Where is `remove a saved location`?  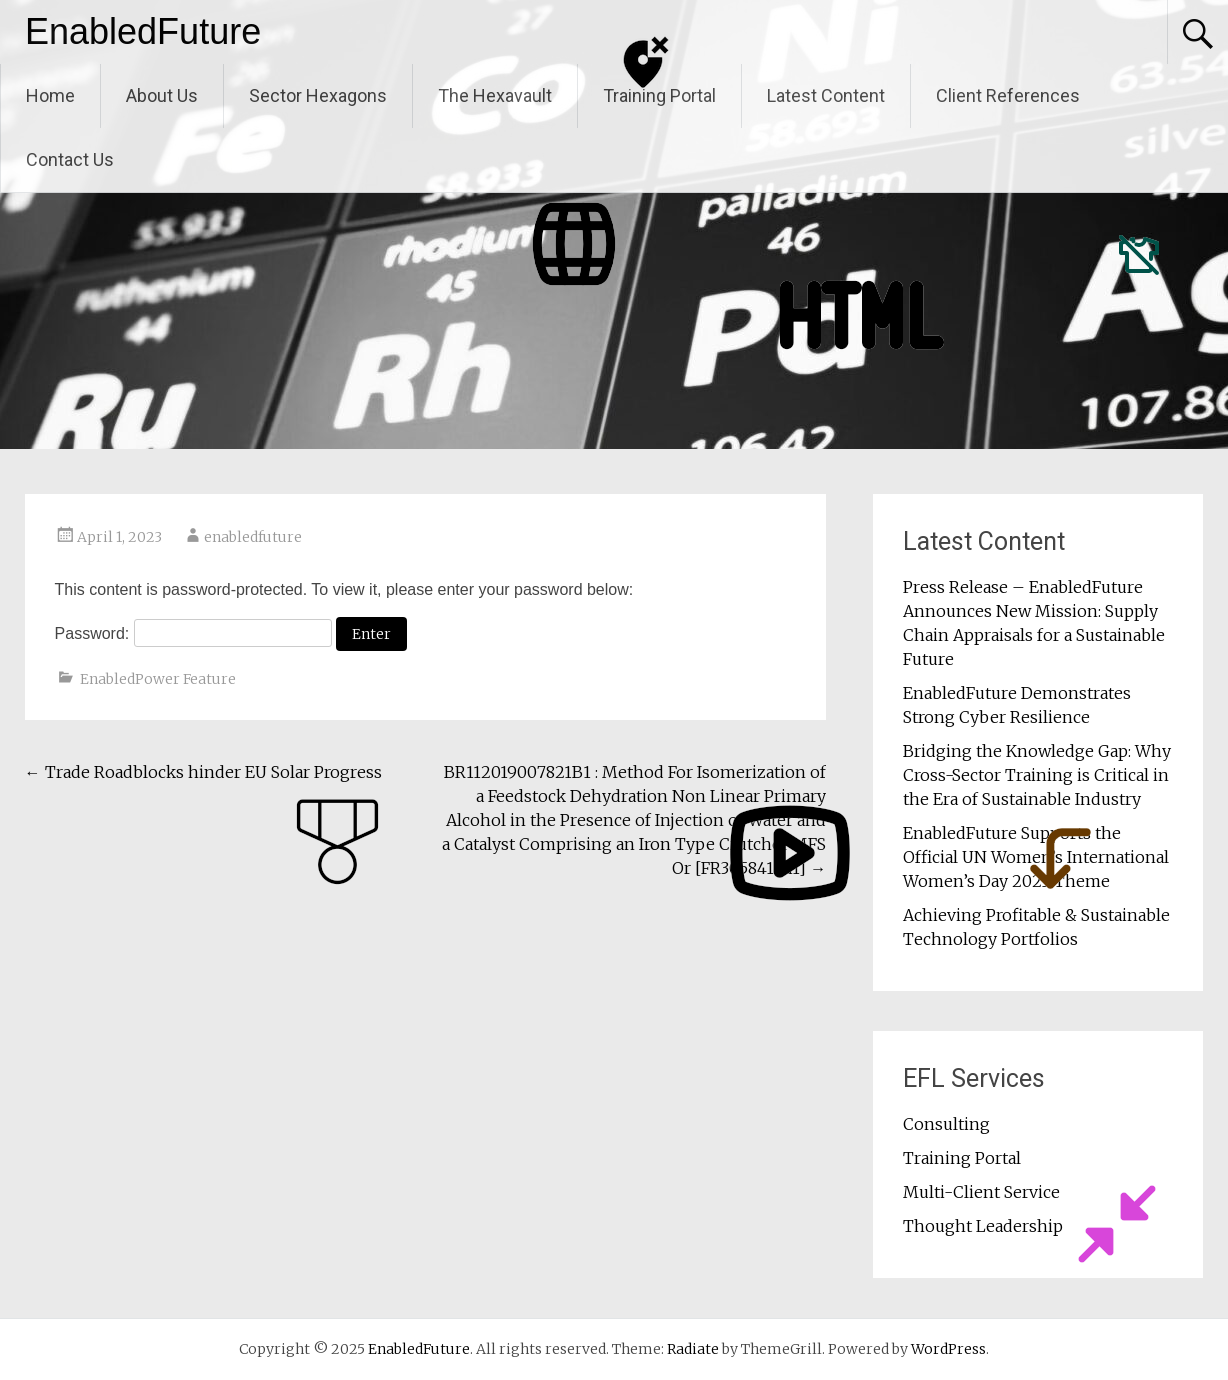
remove a saved location is located at coordinates (643, 62).